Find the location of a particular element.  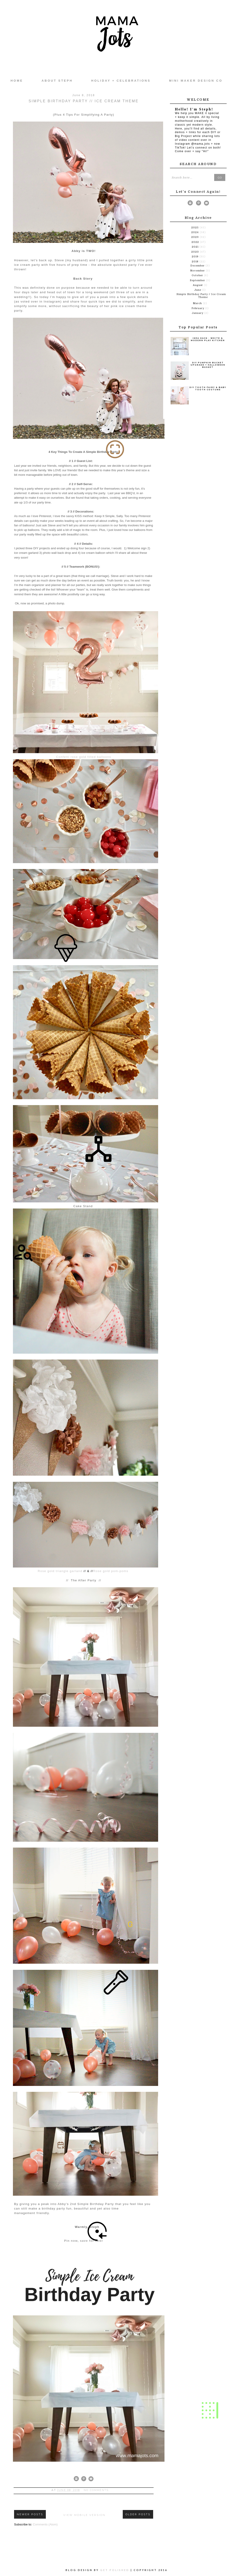

indicates an issue is tracked by another issue is located at coordinates (97, 2231).